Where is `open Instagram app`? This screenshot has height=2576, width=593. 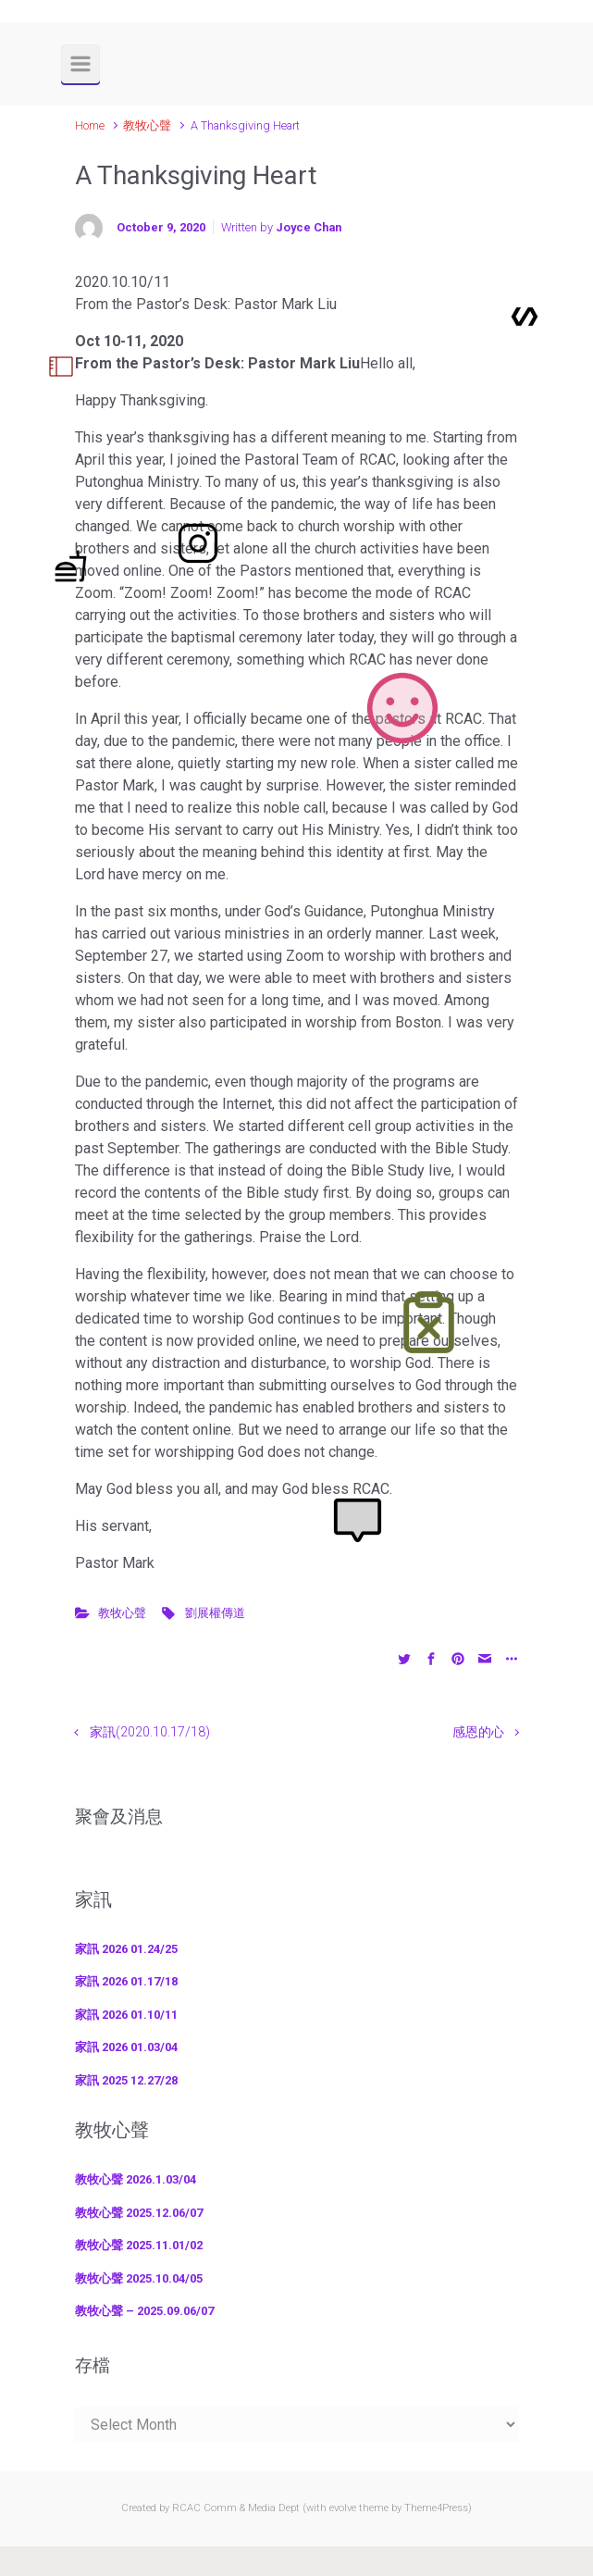
open Instagram app is located at coordinates (198, 543).